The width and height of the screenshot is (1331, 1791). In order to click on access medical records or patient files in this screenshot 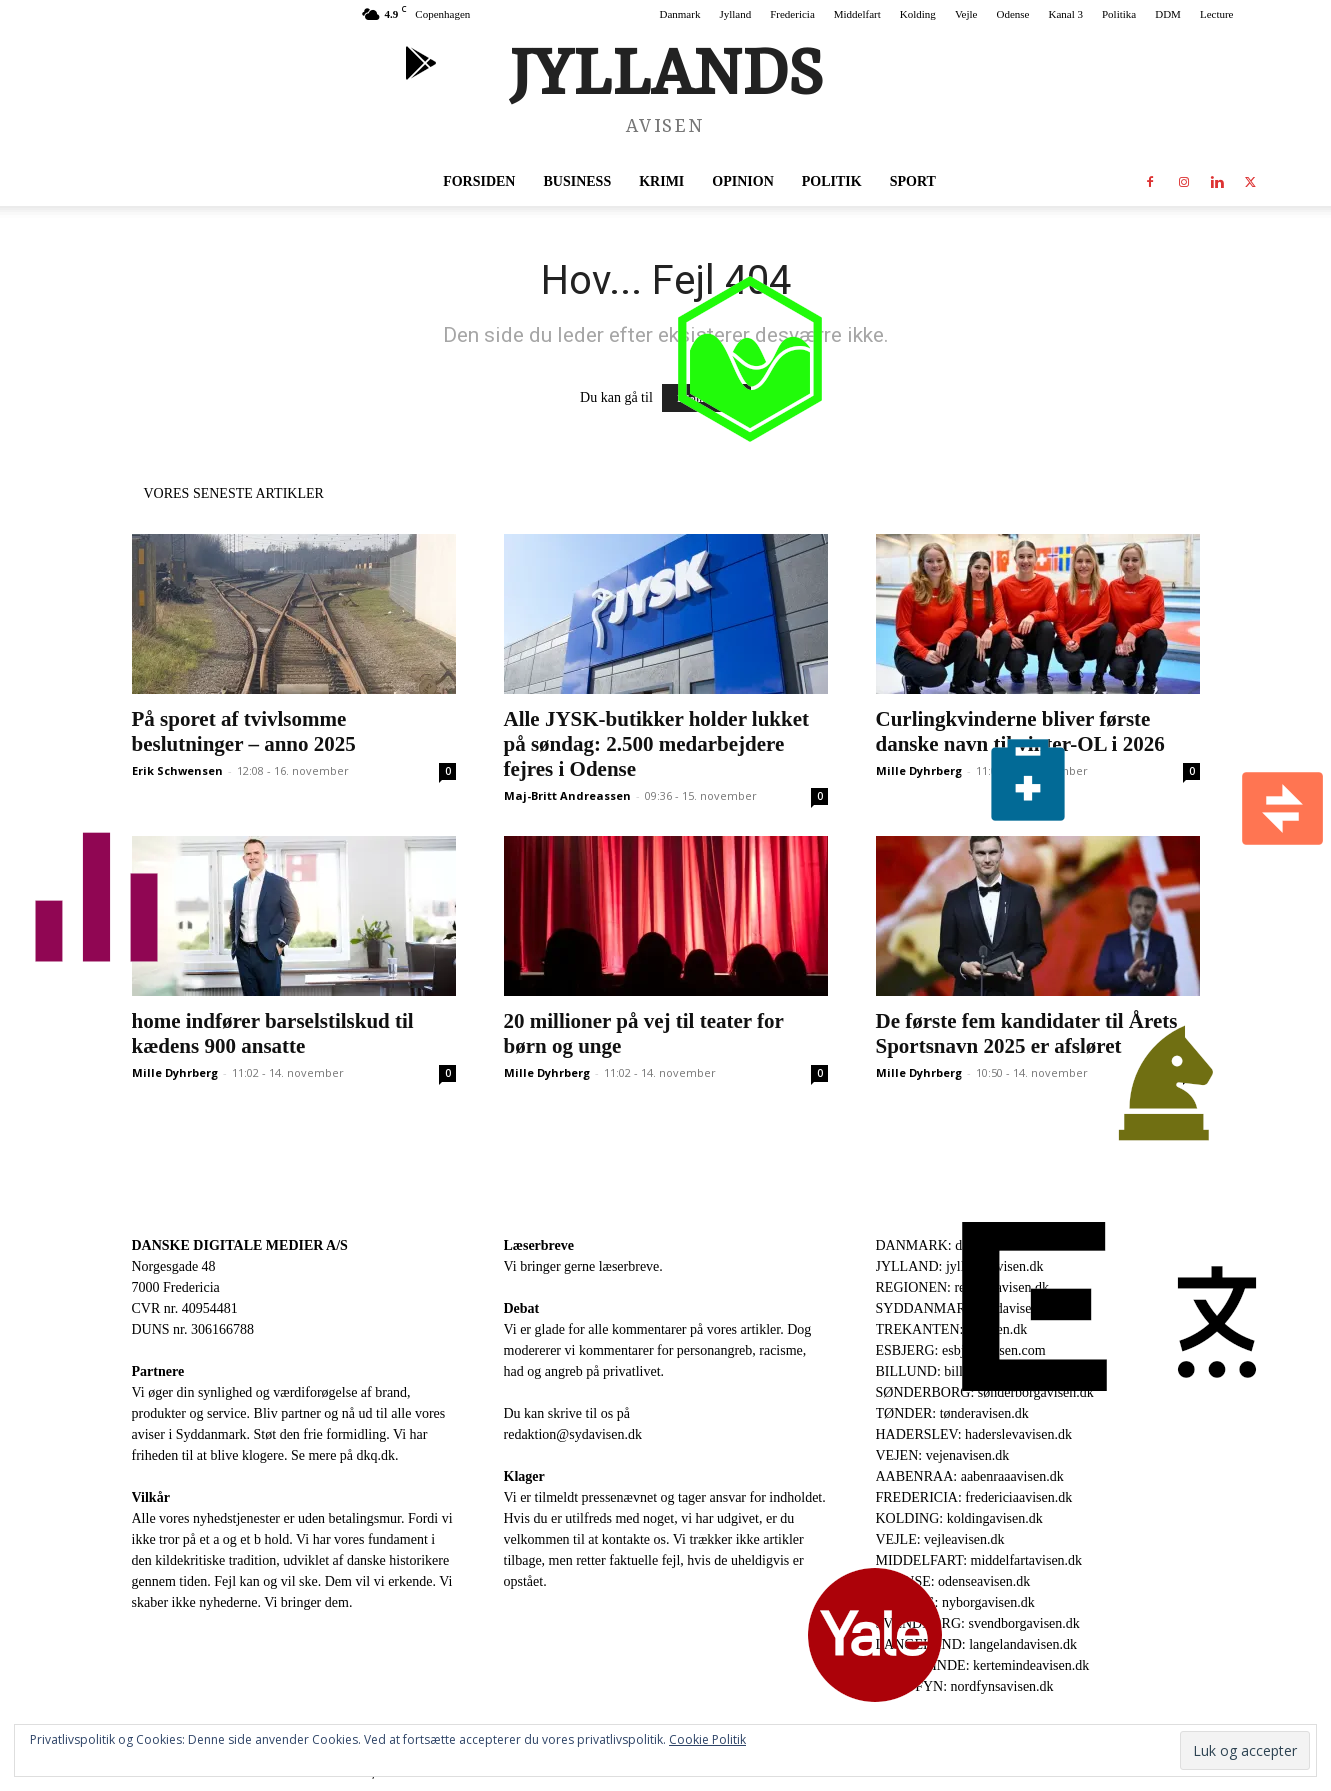, I will do `click(1028, 780)`.